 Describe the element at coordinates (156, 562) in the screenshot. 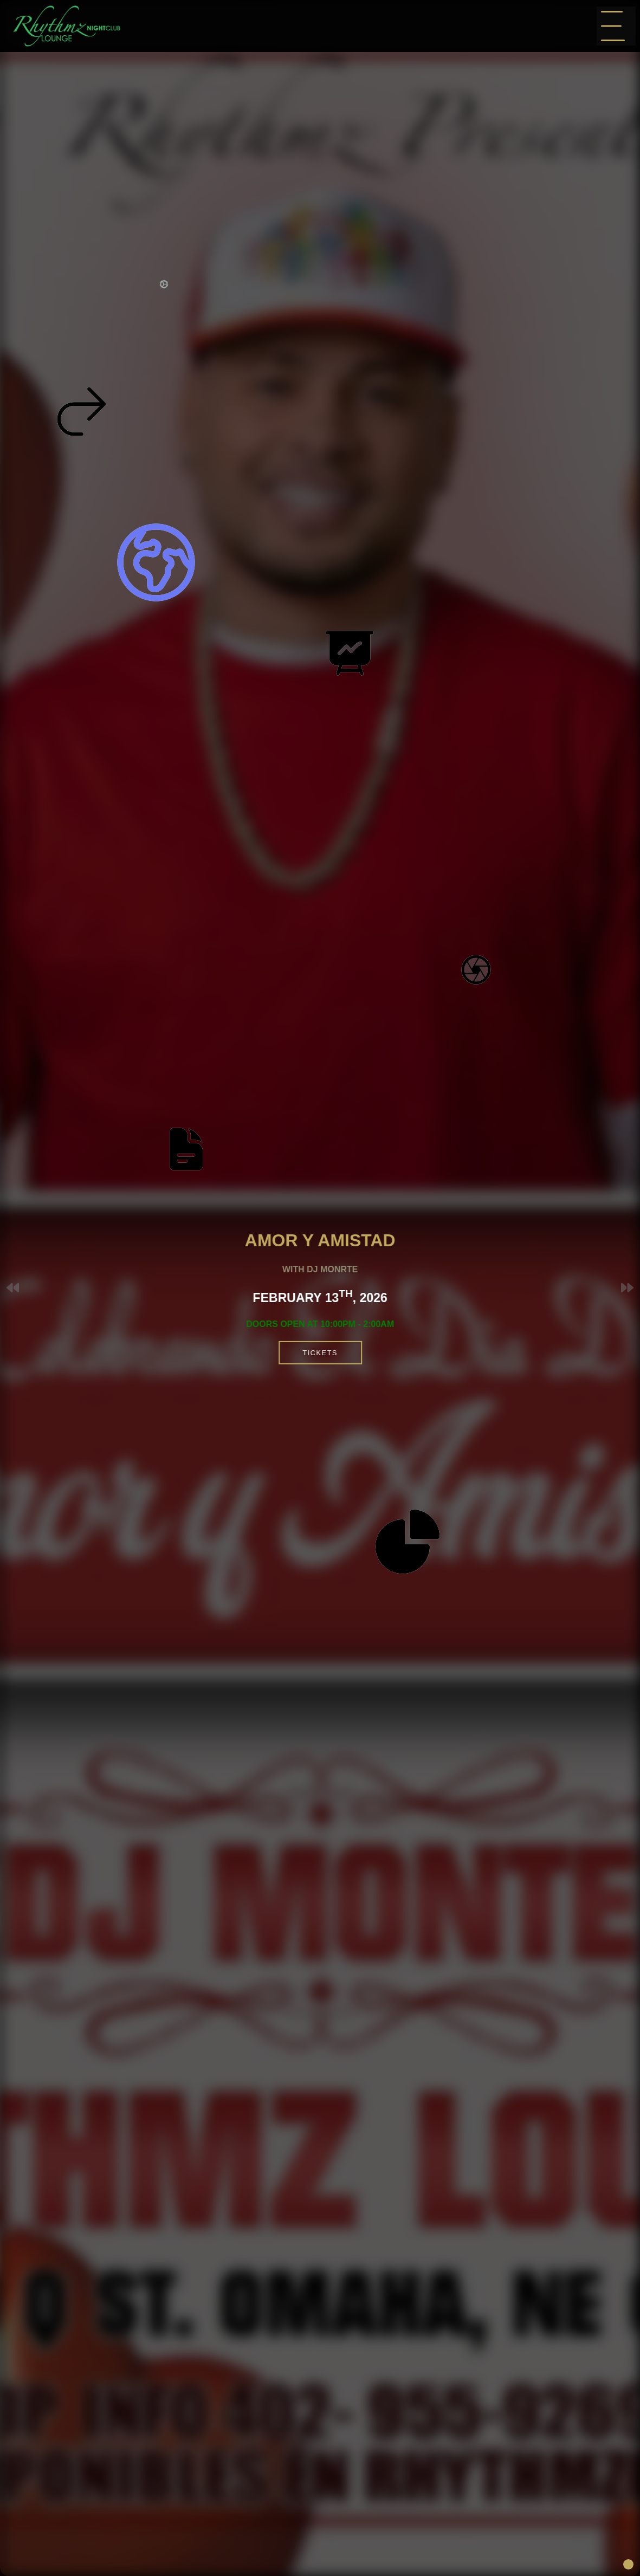

I see `switch to international or regional settings` at that location.